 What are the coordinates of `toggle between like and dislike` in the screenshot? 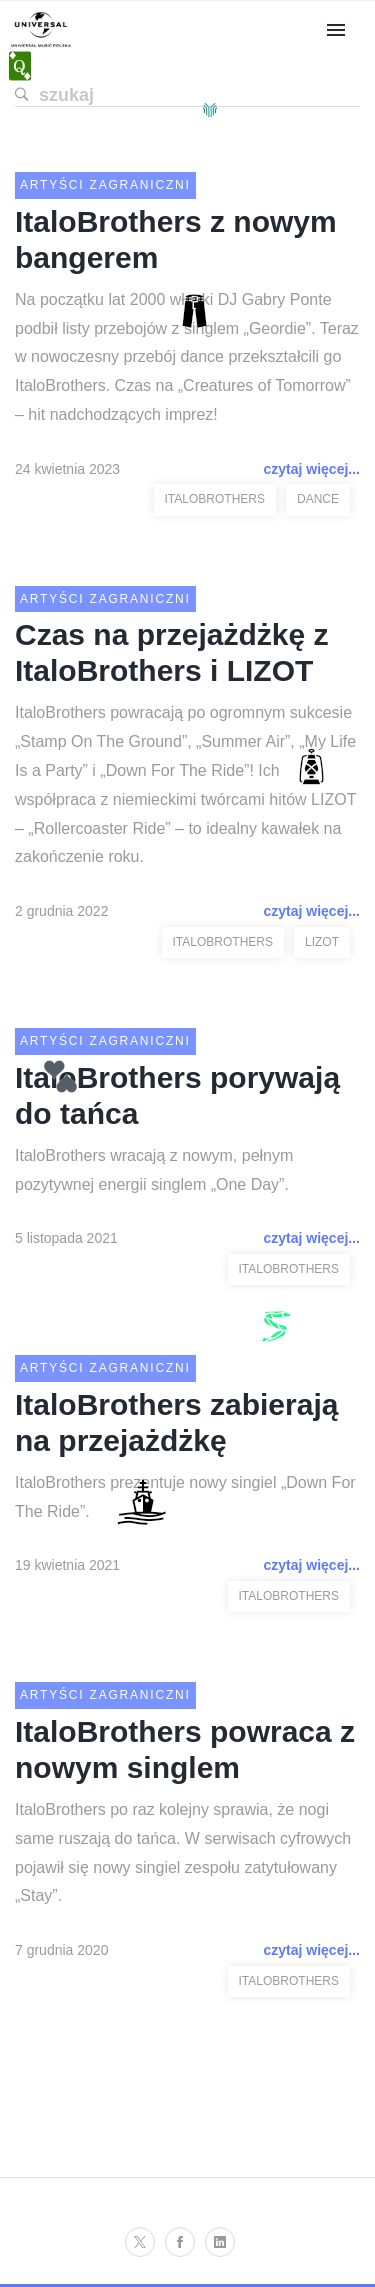 It's located at (60, 1076).